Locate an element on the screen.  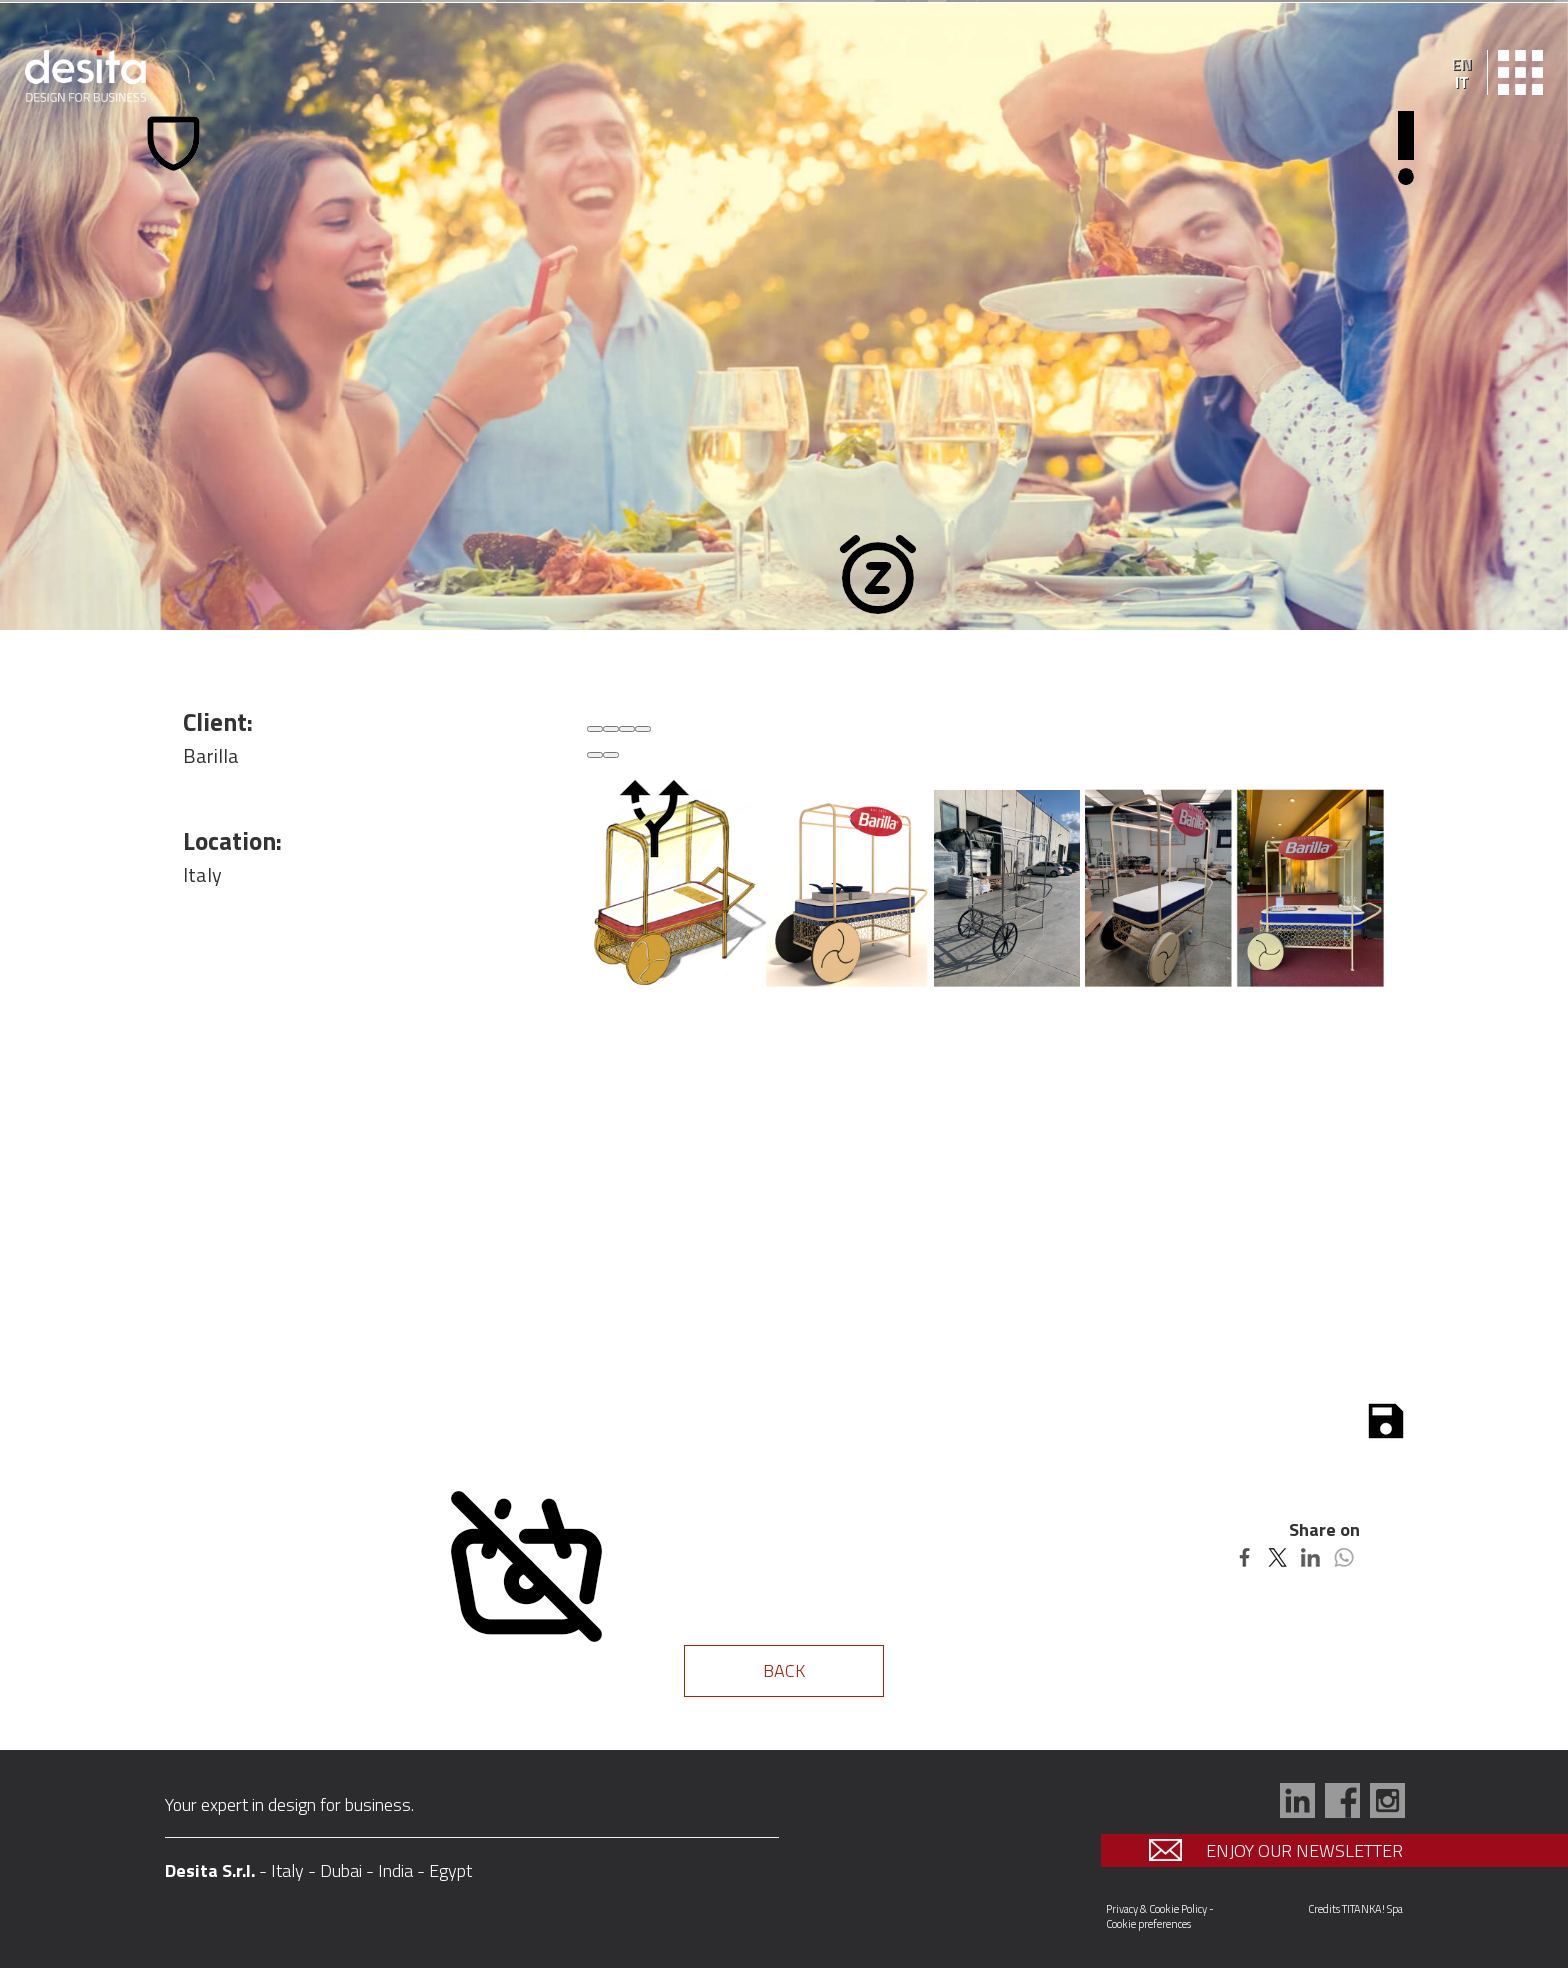
indicates a high priority notification or alert is located at coordinates (1406, 148).